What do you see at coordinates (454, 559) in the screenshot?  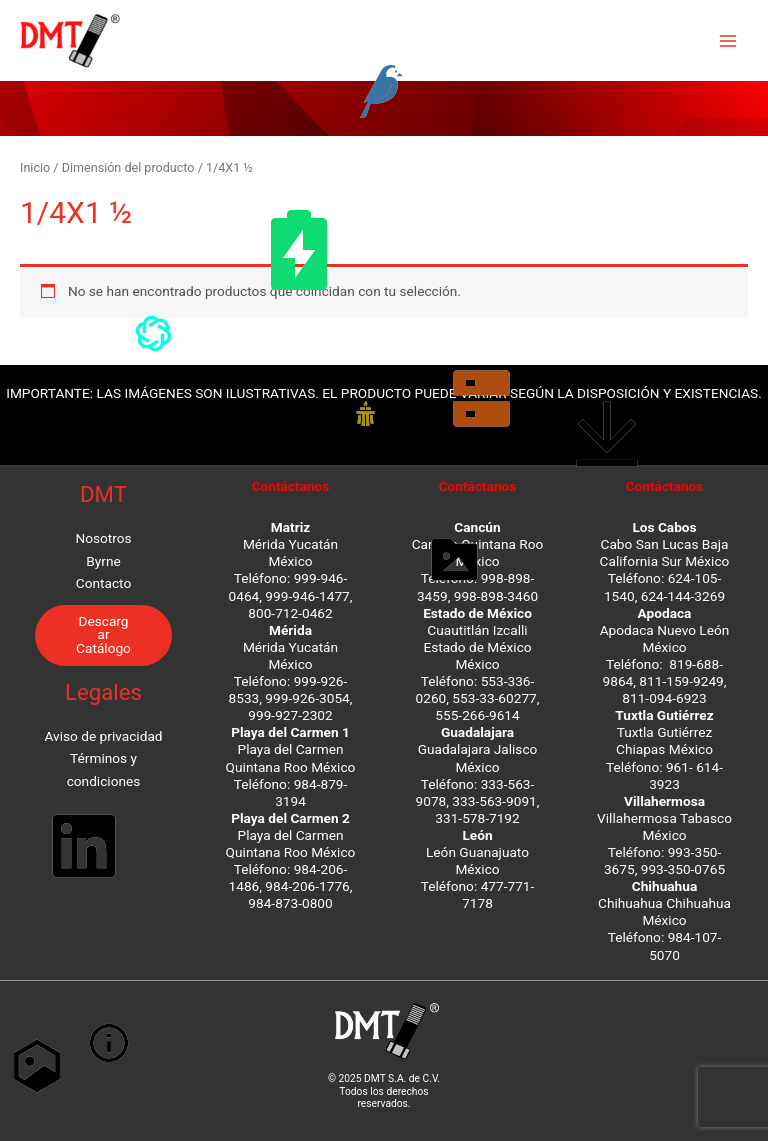 I see `open photo gallery folder` at bounding box center [454, 559].